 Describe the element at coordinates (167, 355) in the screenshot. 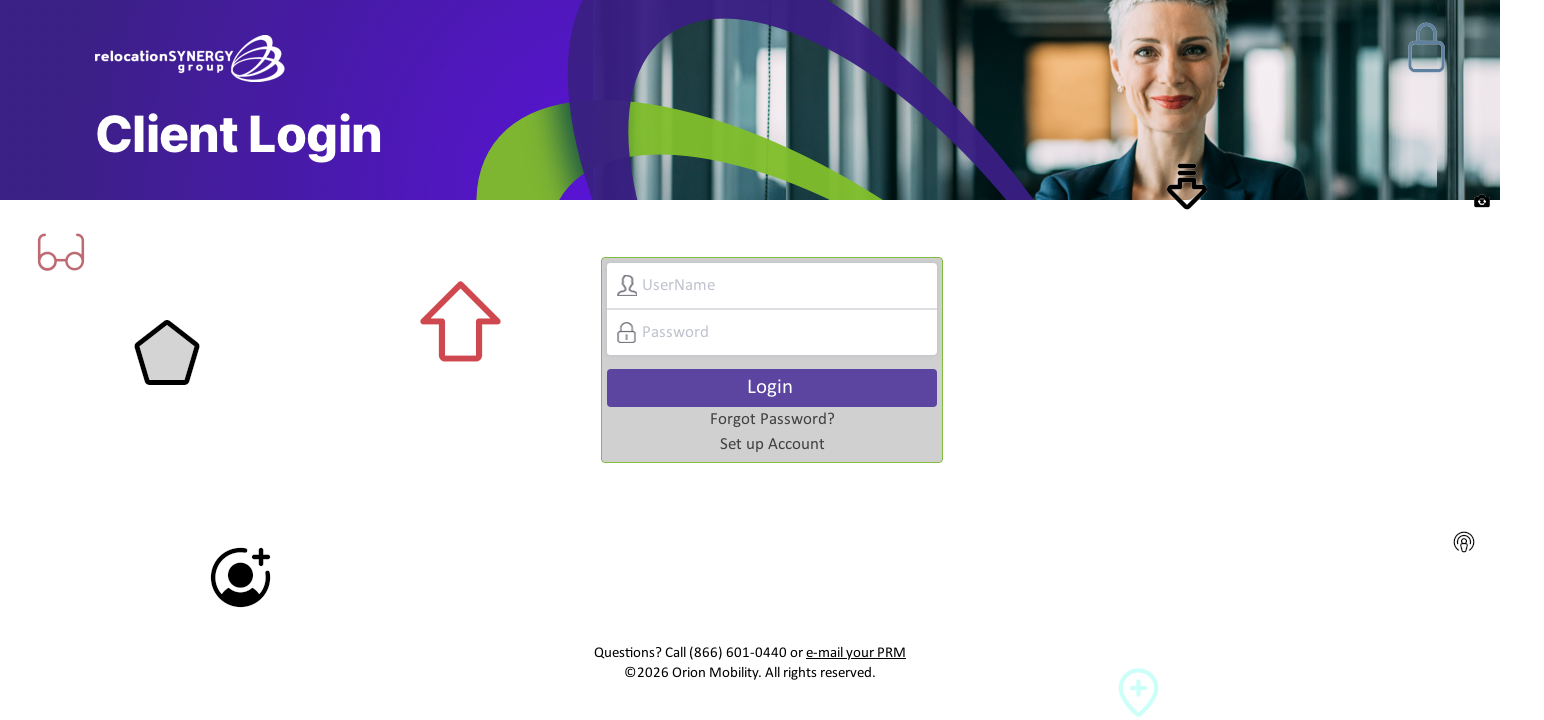

I see `a pentagon shape indicator` at that location.